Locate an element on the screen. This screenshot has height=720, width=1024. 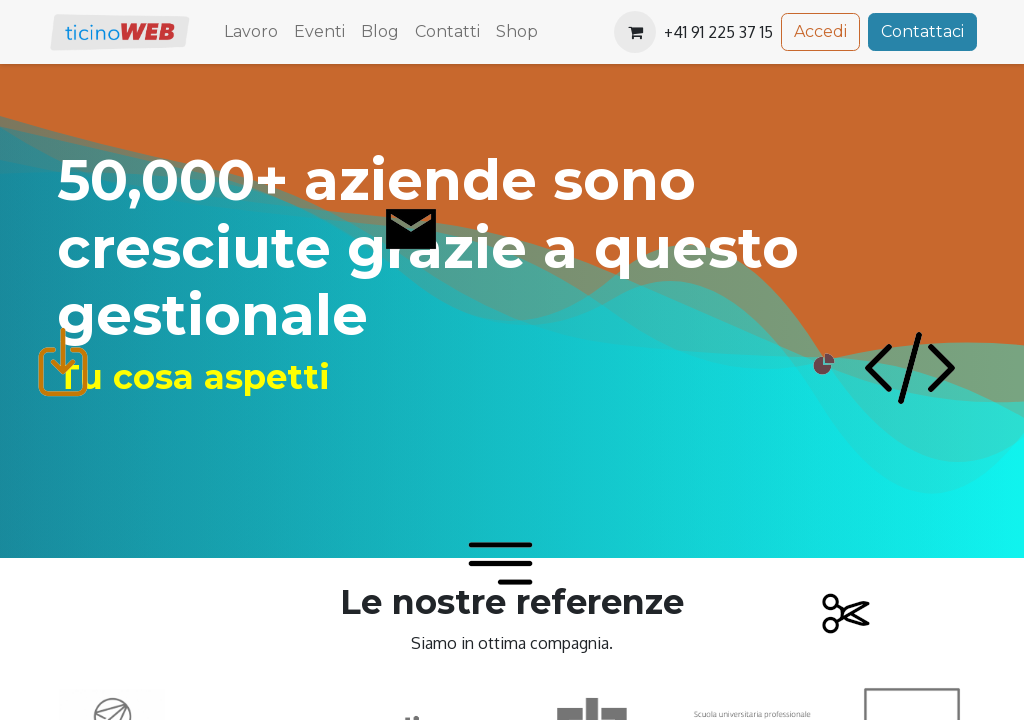
view or edit source code is located at coordinates (910, 368).